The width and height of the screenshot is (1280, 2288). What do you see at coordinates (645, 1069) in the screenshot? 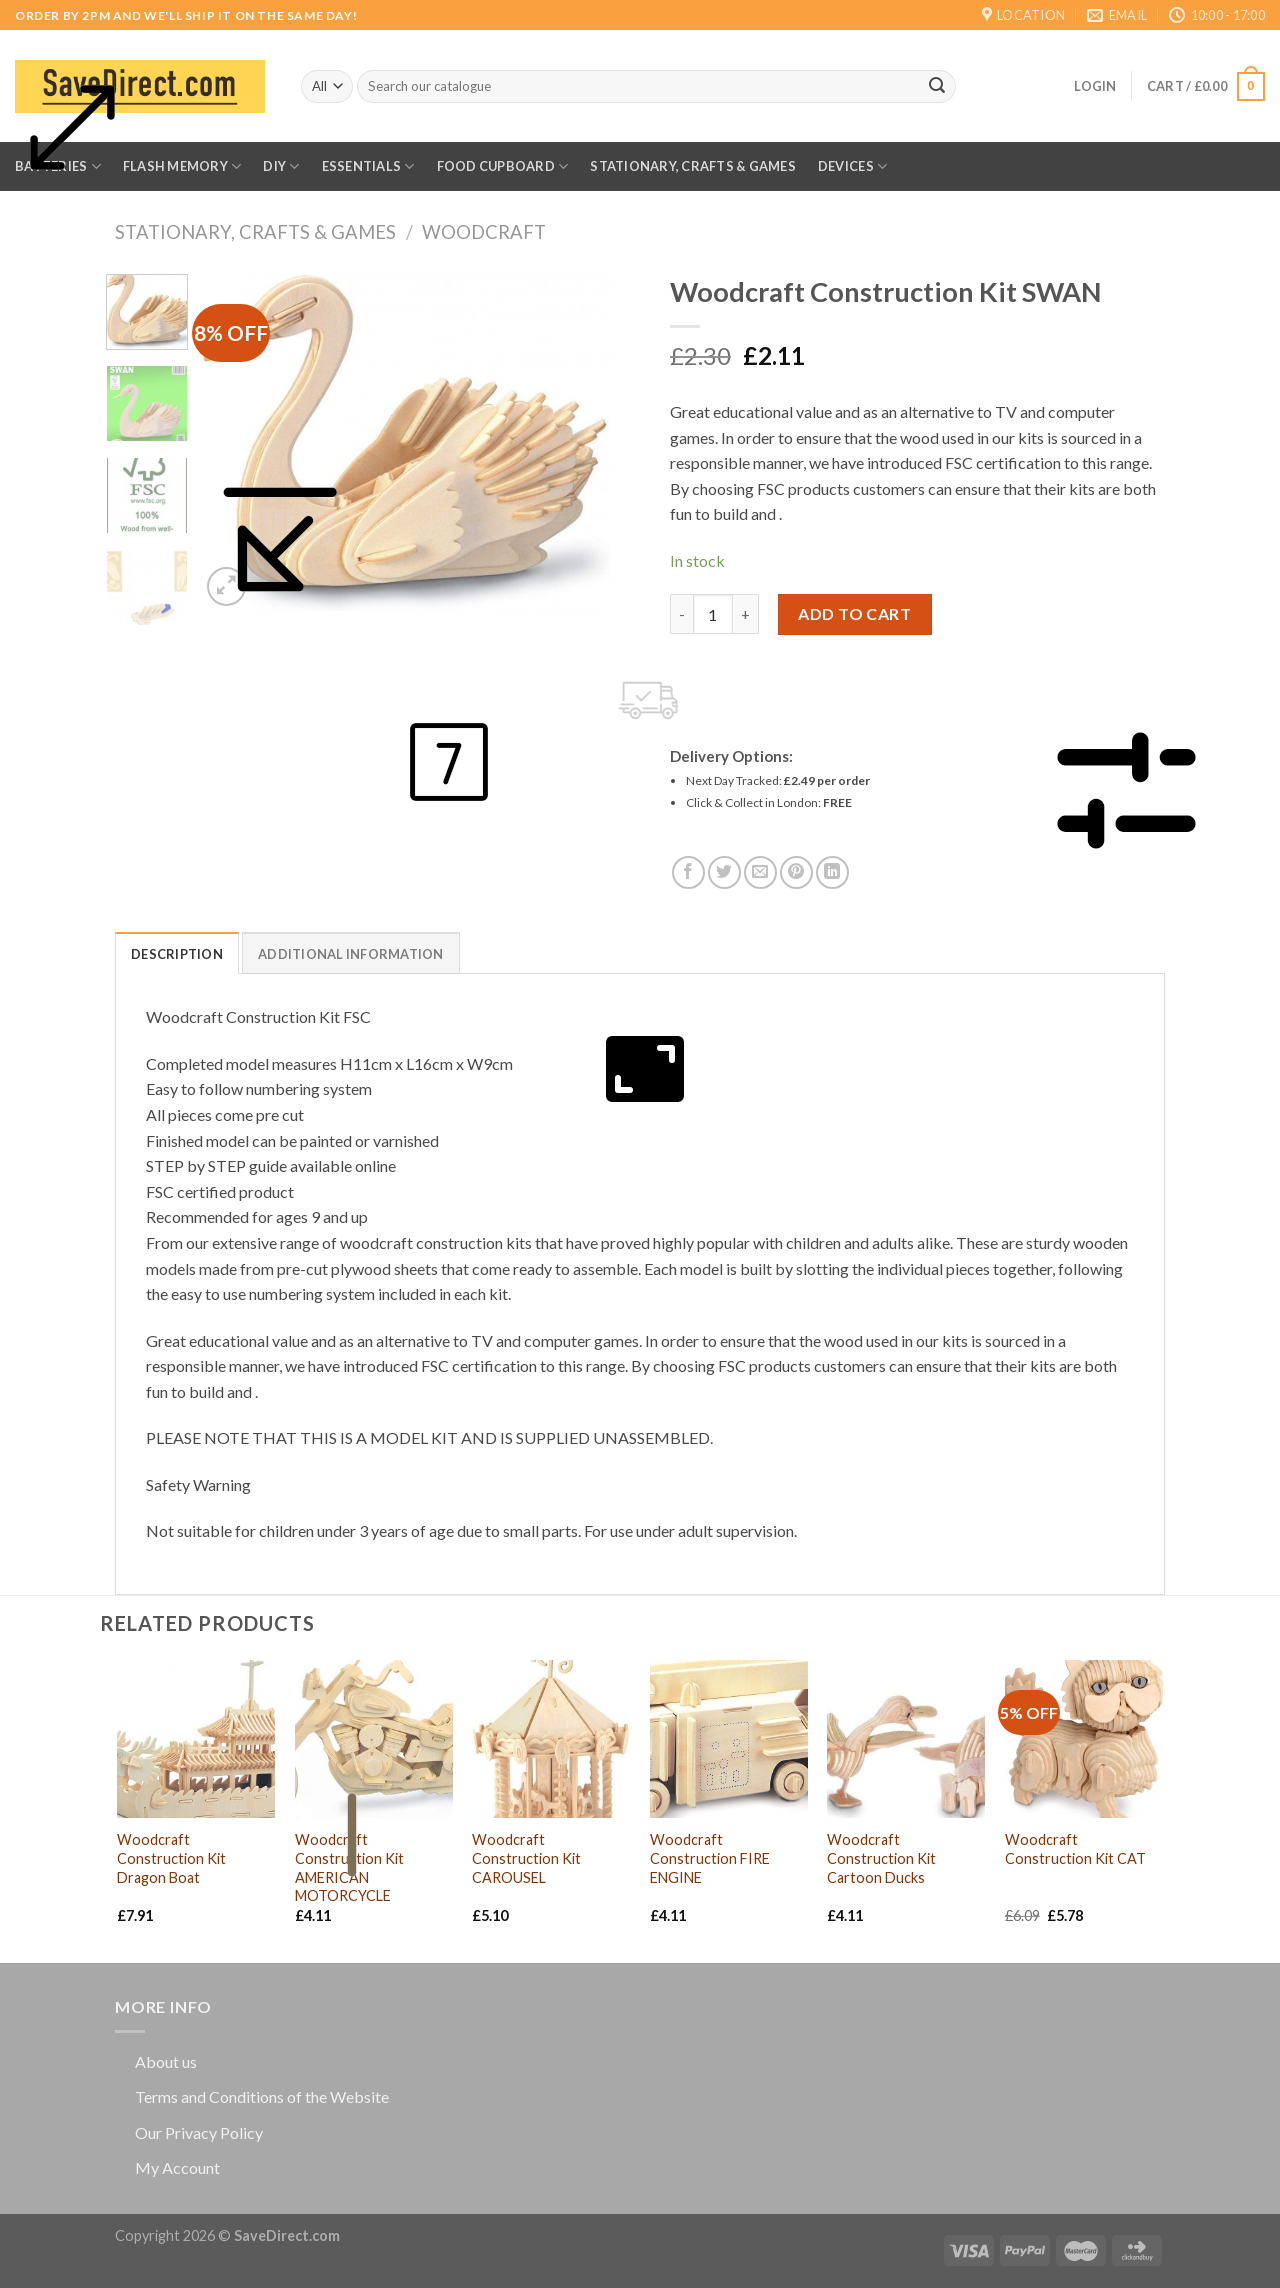
I see `enter fullscreen mode` at bounding box center [645, 1069].